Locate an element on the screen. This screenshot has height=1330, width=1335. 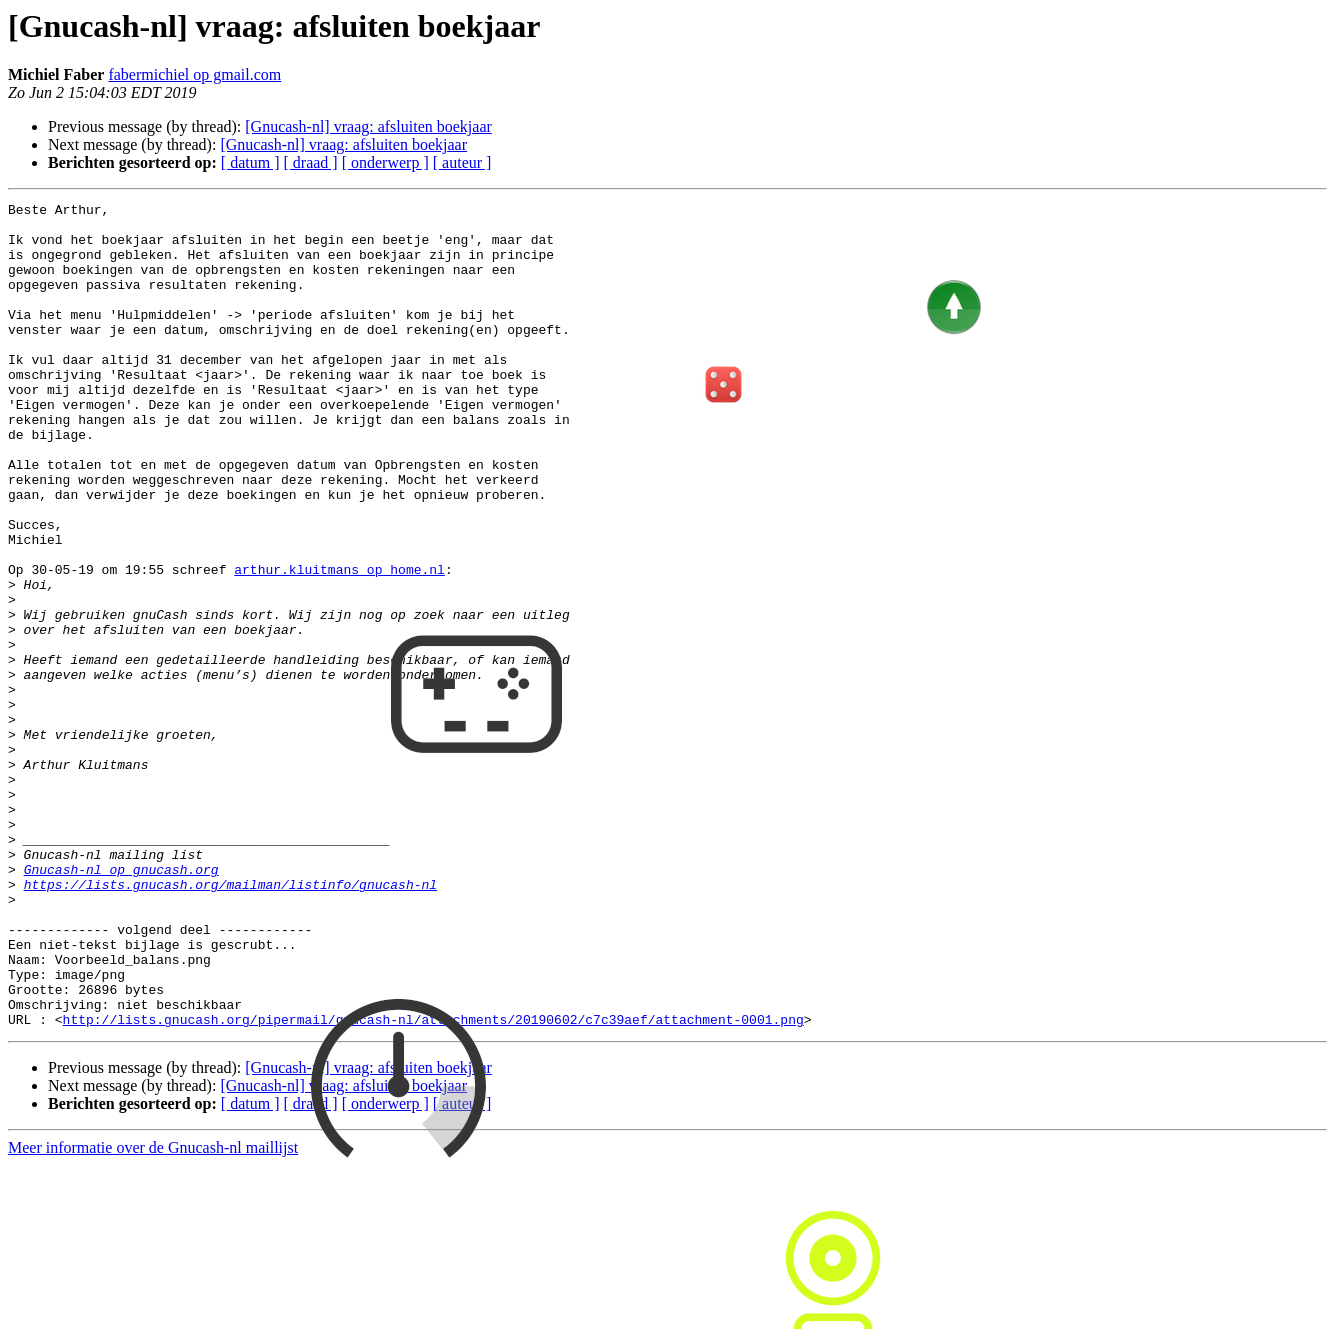
open tali dice game app is located at coordinates (723, 384).